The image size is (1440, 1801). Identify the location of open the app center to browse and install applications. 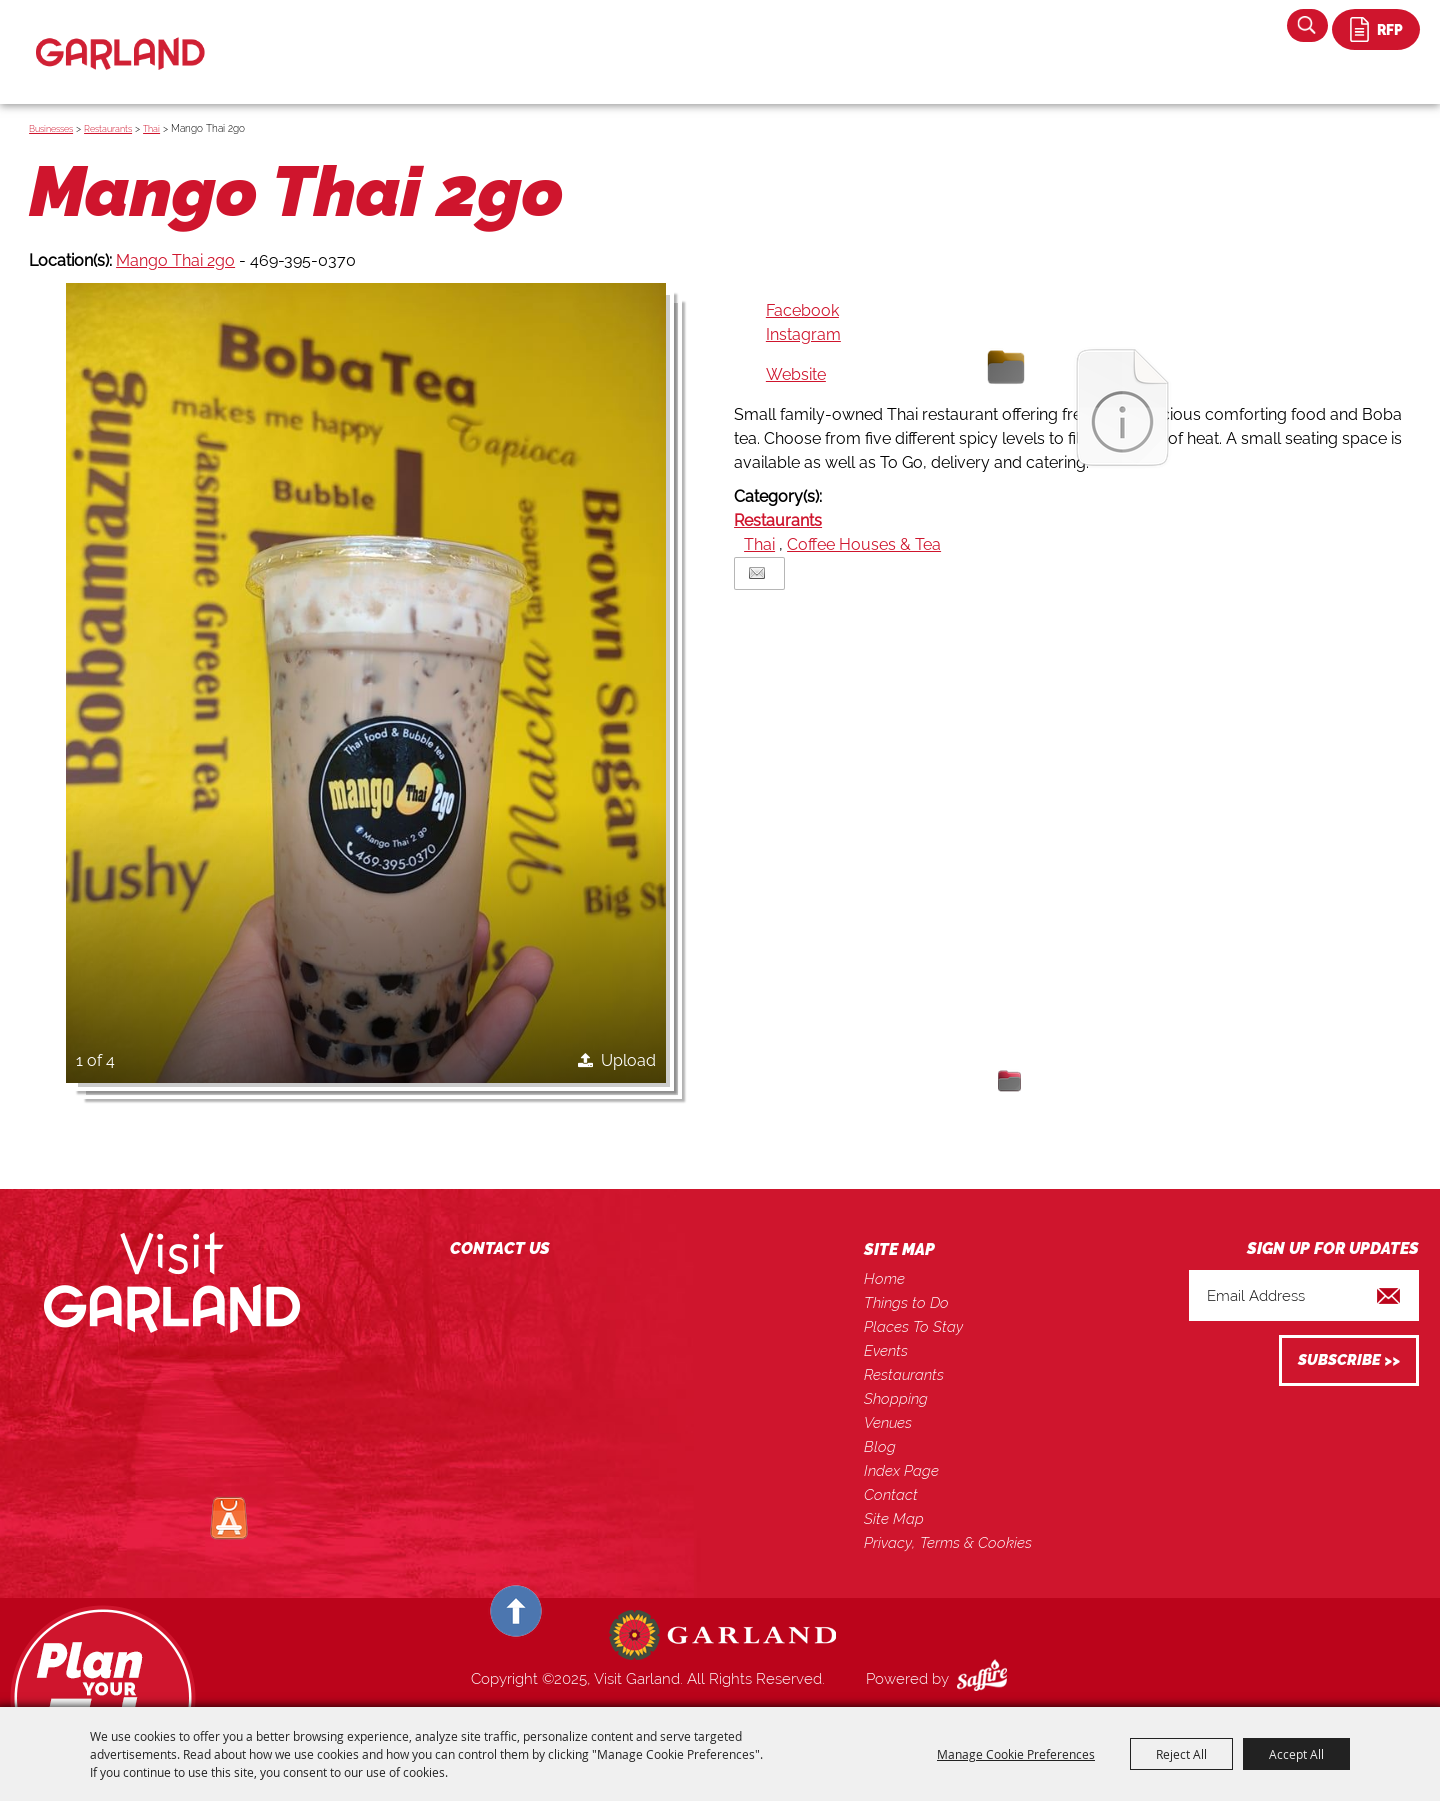
(229, 1518).